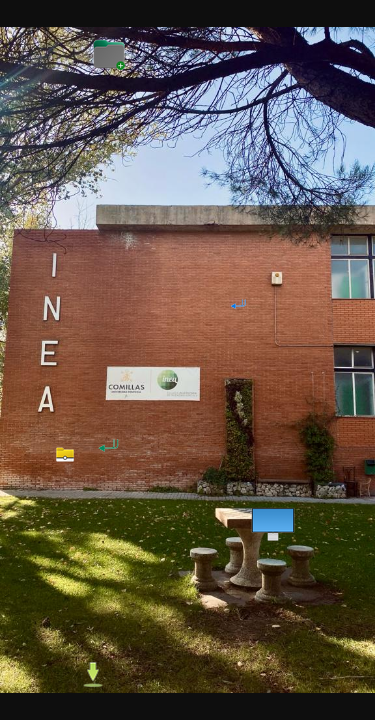 Image resolution: width=375 pixels, height=720 pixels. What do you see at coordinates (238, 304) in the screenshot?
I see `reply to all recipients in an email thread` at bounding box center [238, 304].